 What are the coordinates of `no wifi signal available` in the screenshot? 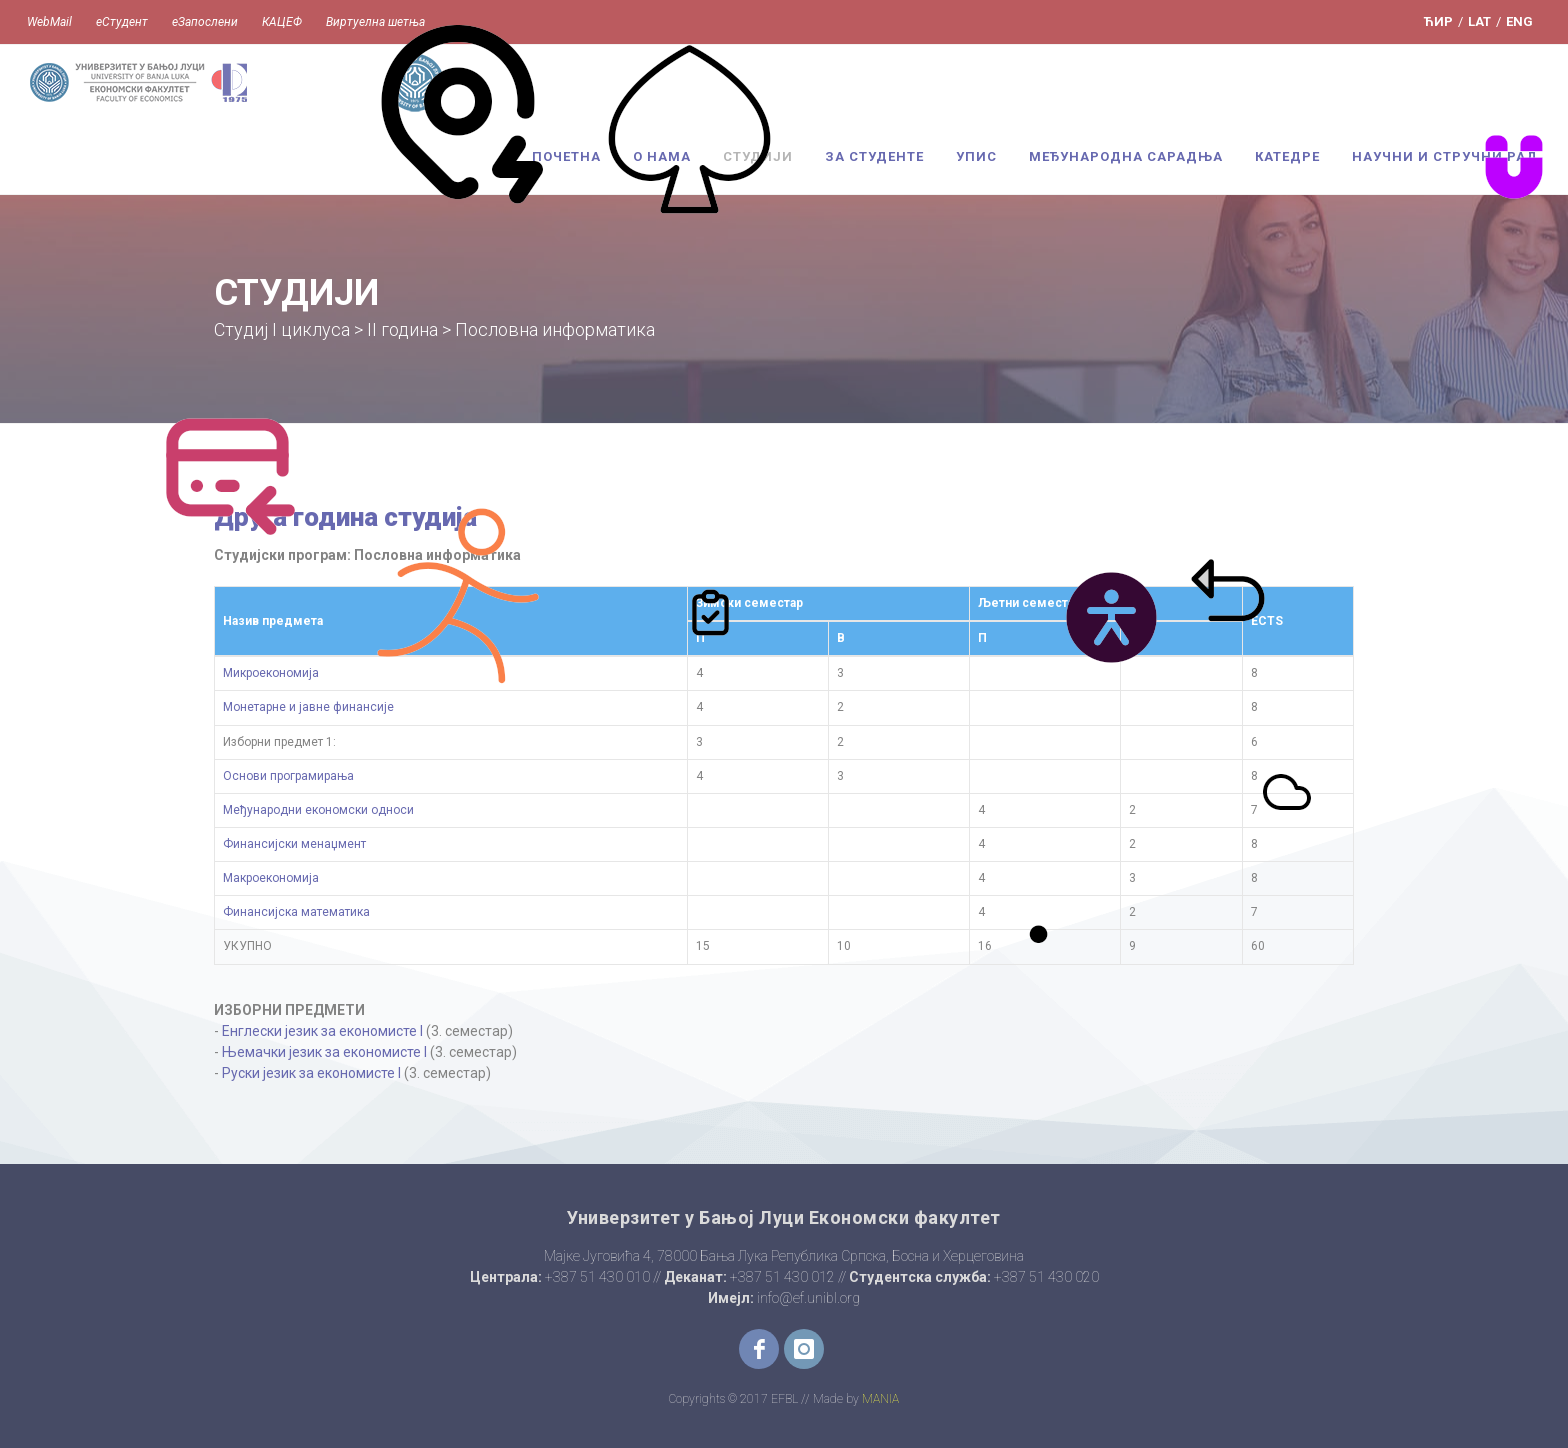 It's located at (1038, 881).